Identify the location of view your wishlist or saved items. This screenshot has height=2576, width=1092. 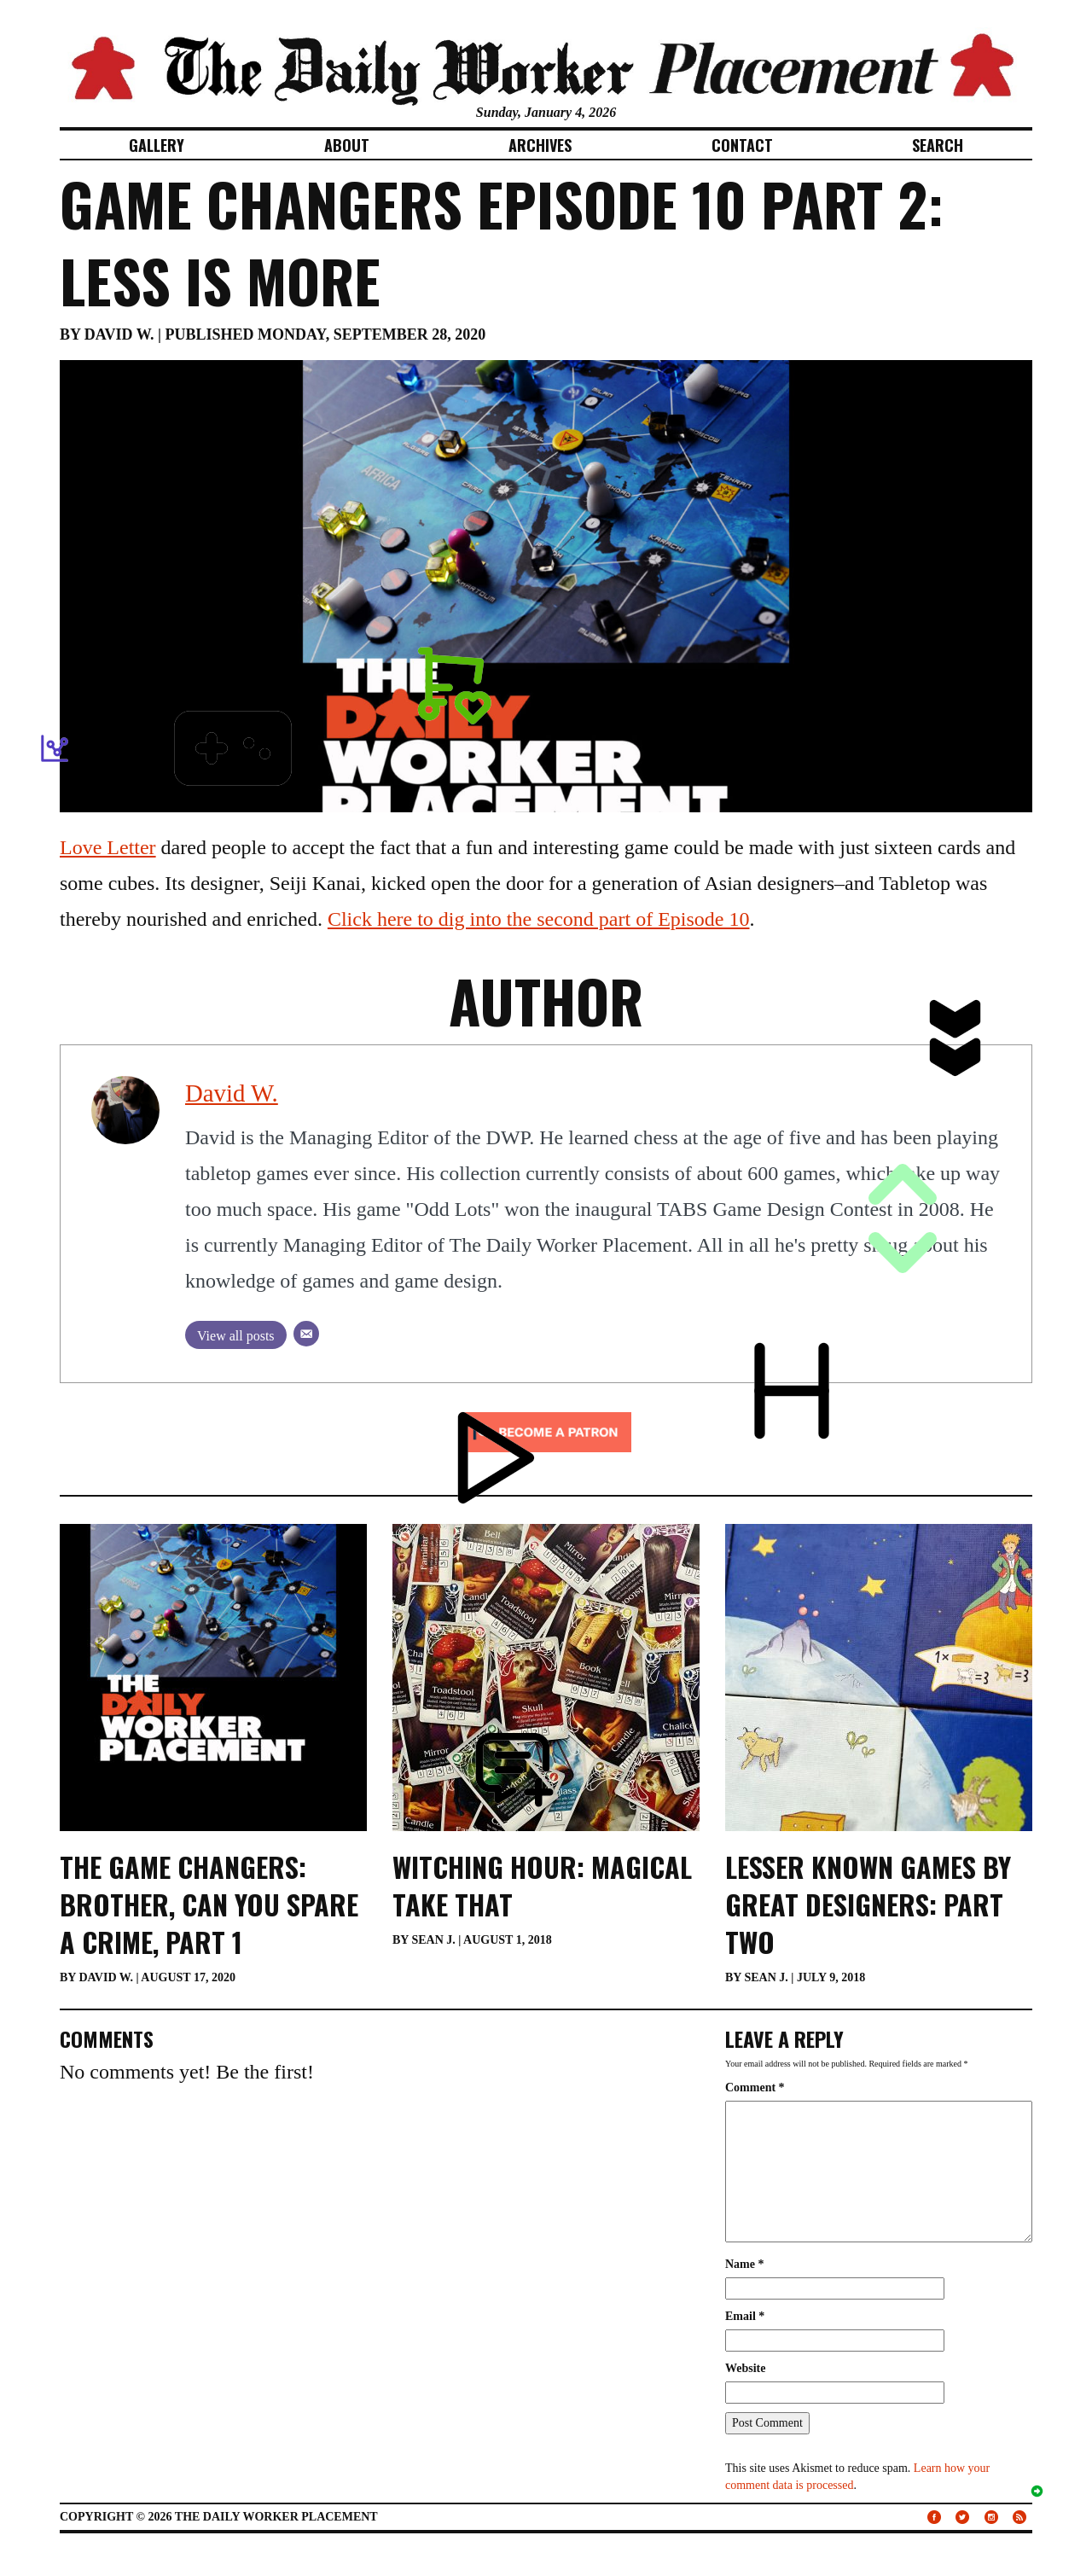
(450, 683).